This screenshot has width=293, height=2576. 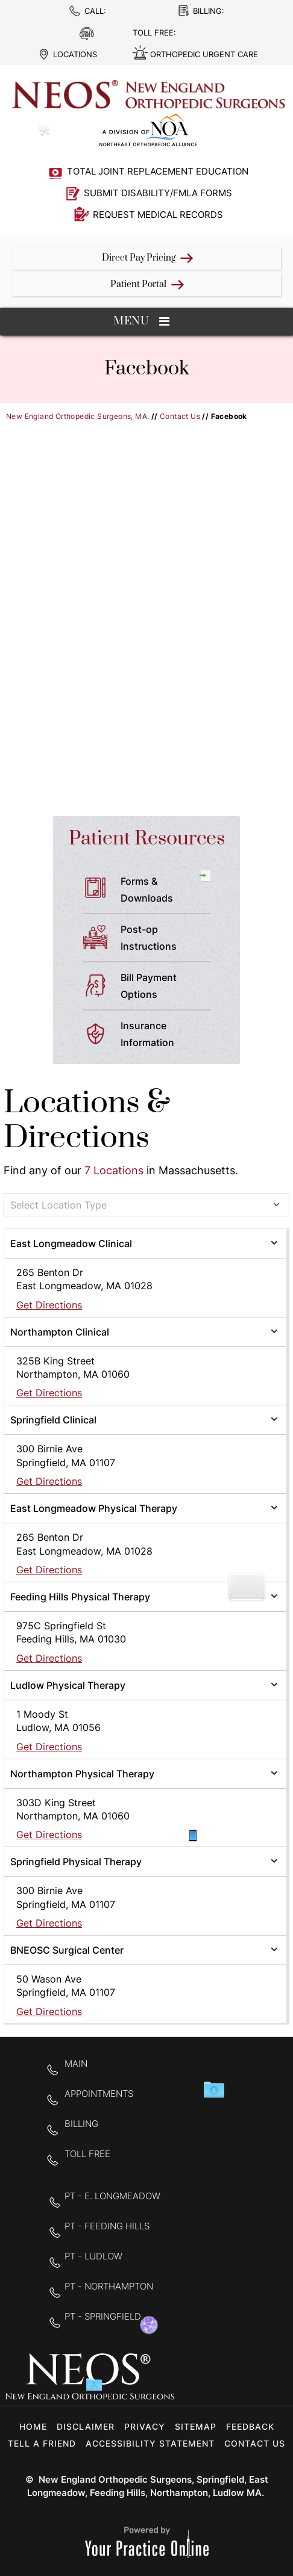 What do you see at coordinates (214, 2090) in the screenshot?
I see `open your downloads folder` at bounding box center [214, 2090].